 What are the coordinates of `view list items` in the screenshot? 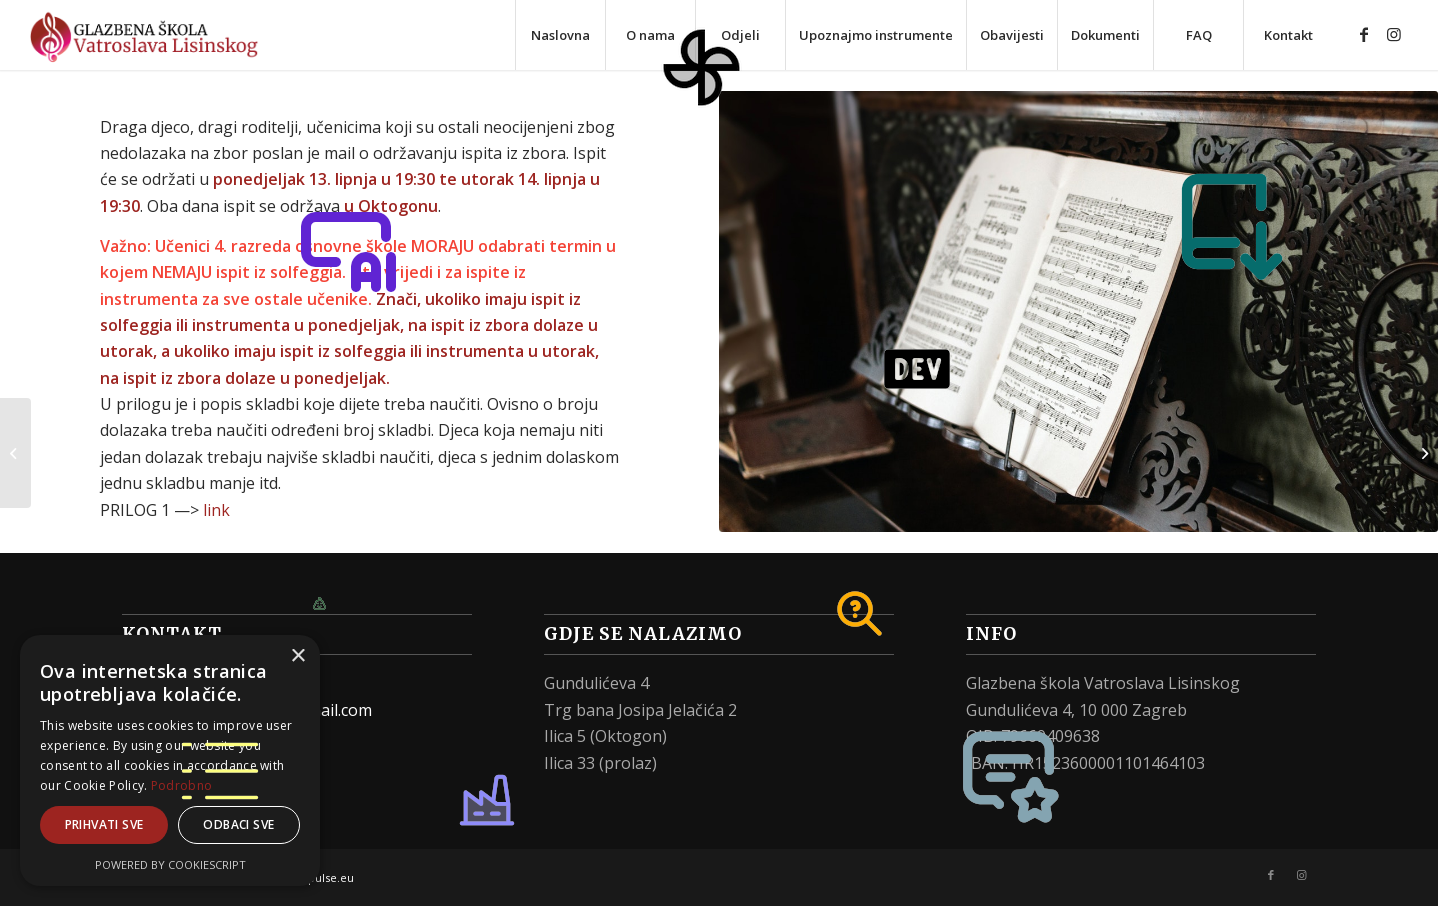 It's located at (220, 771).